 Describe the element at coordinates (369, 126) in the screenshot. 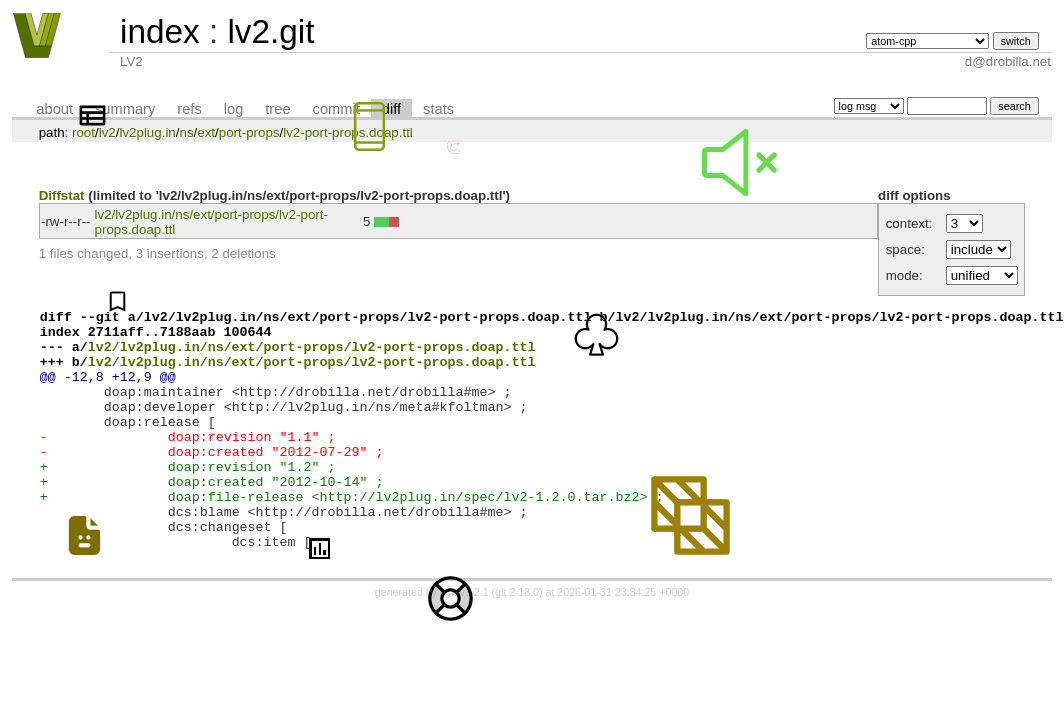

I see `indicates mobile device or smartphone` at that location.